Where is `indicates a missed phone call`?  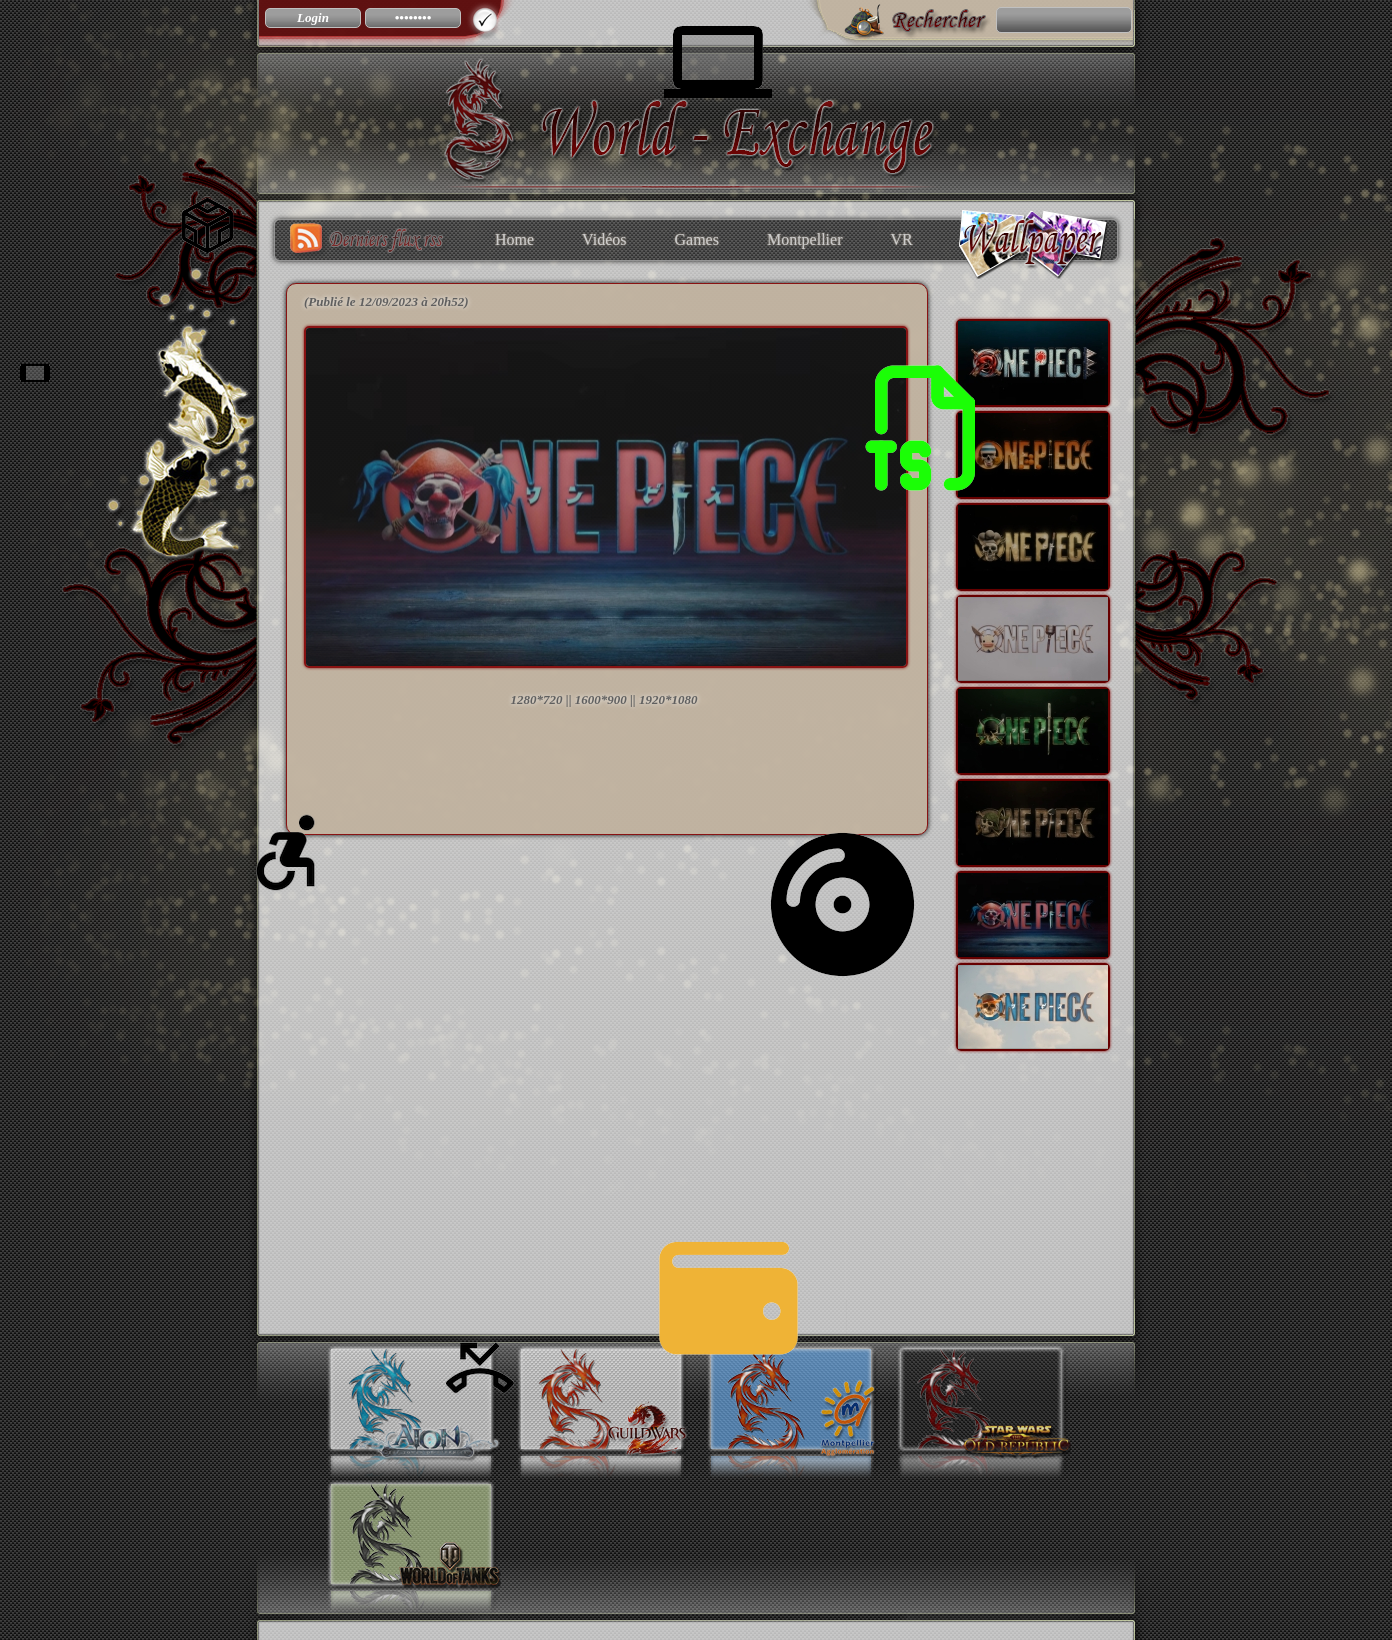
indicates a missed phone call is located at coordinates (480, 1368).